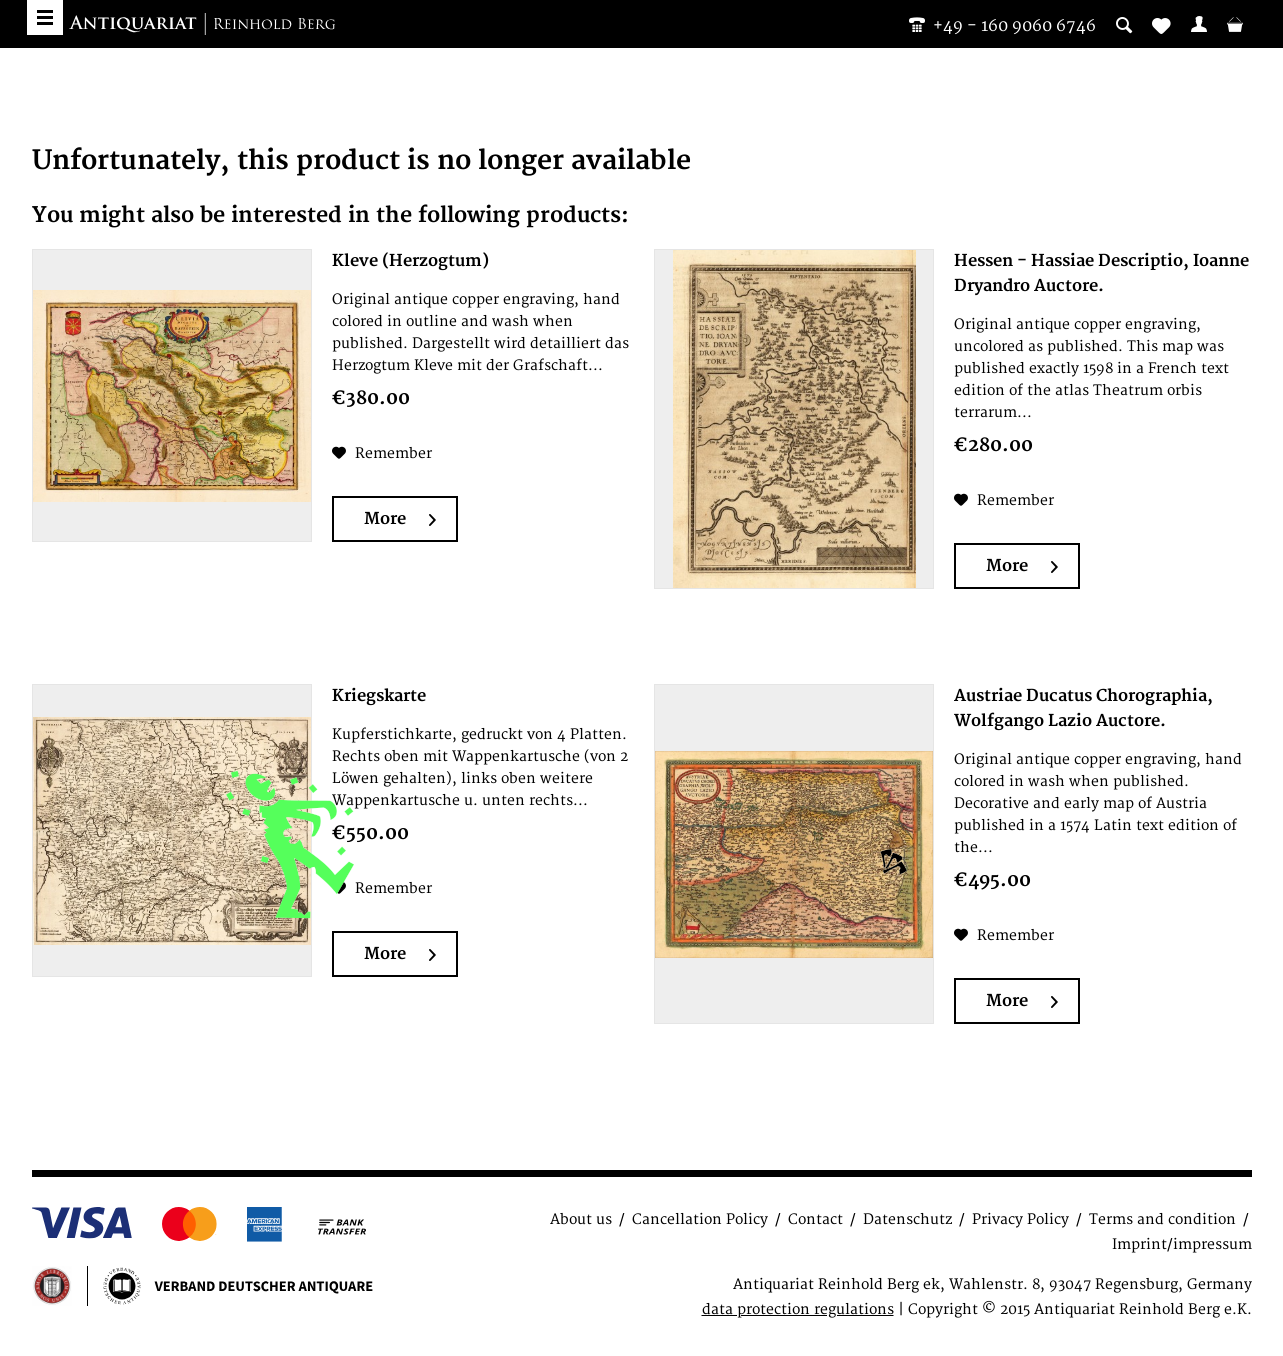 The width and height of the screenshot is (1283, 1356). What do you see at coordinates (297, 844) in the screenshot?
I see `zombie enemy or character type in a game` at bounding box center [297, 844].